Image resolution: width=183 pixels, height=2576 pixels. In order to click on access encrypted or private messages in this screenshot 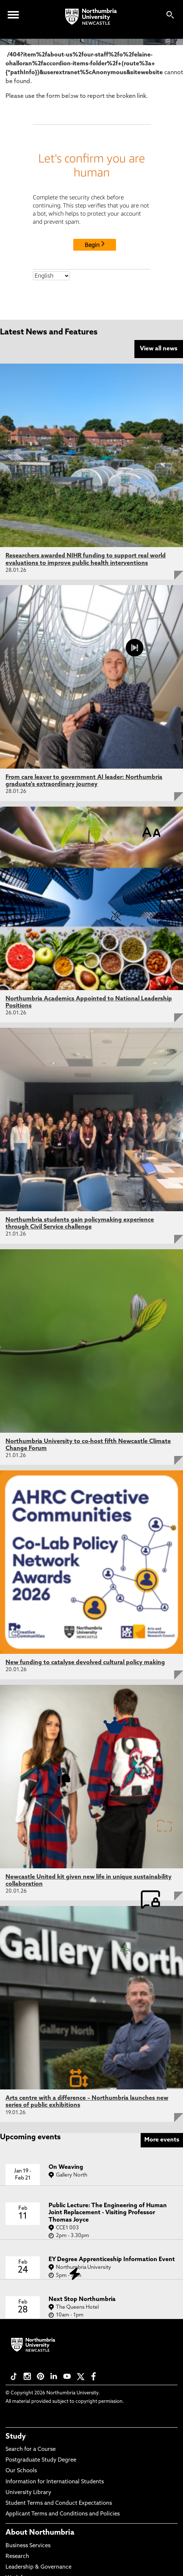, I will do `click(150, 1899)`.